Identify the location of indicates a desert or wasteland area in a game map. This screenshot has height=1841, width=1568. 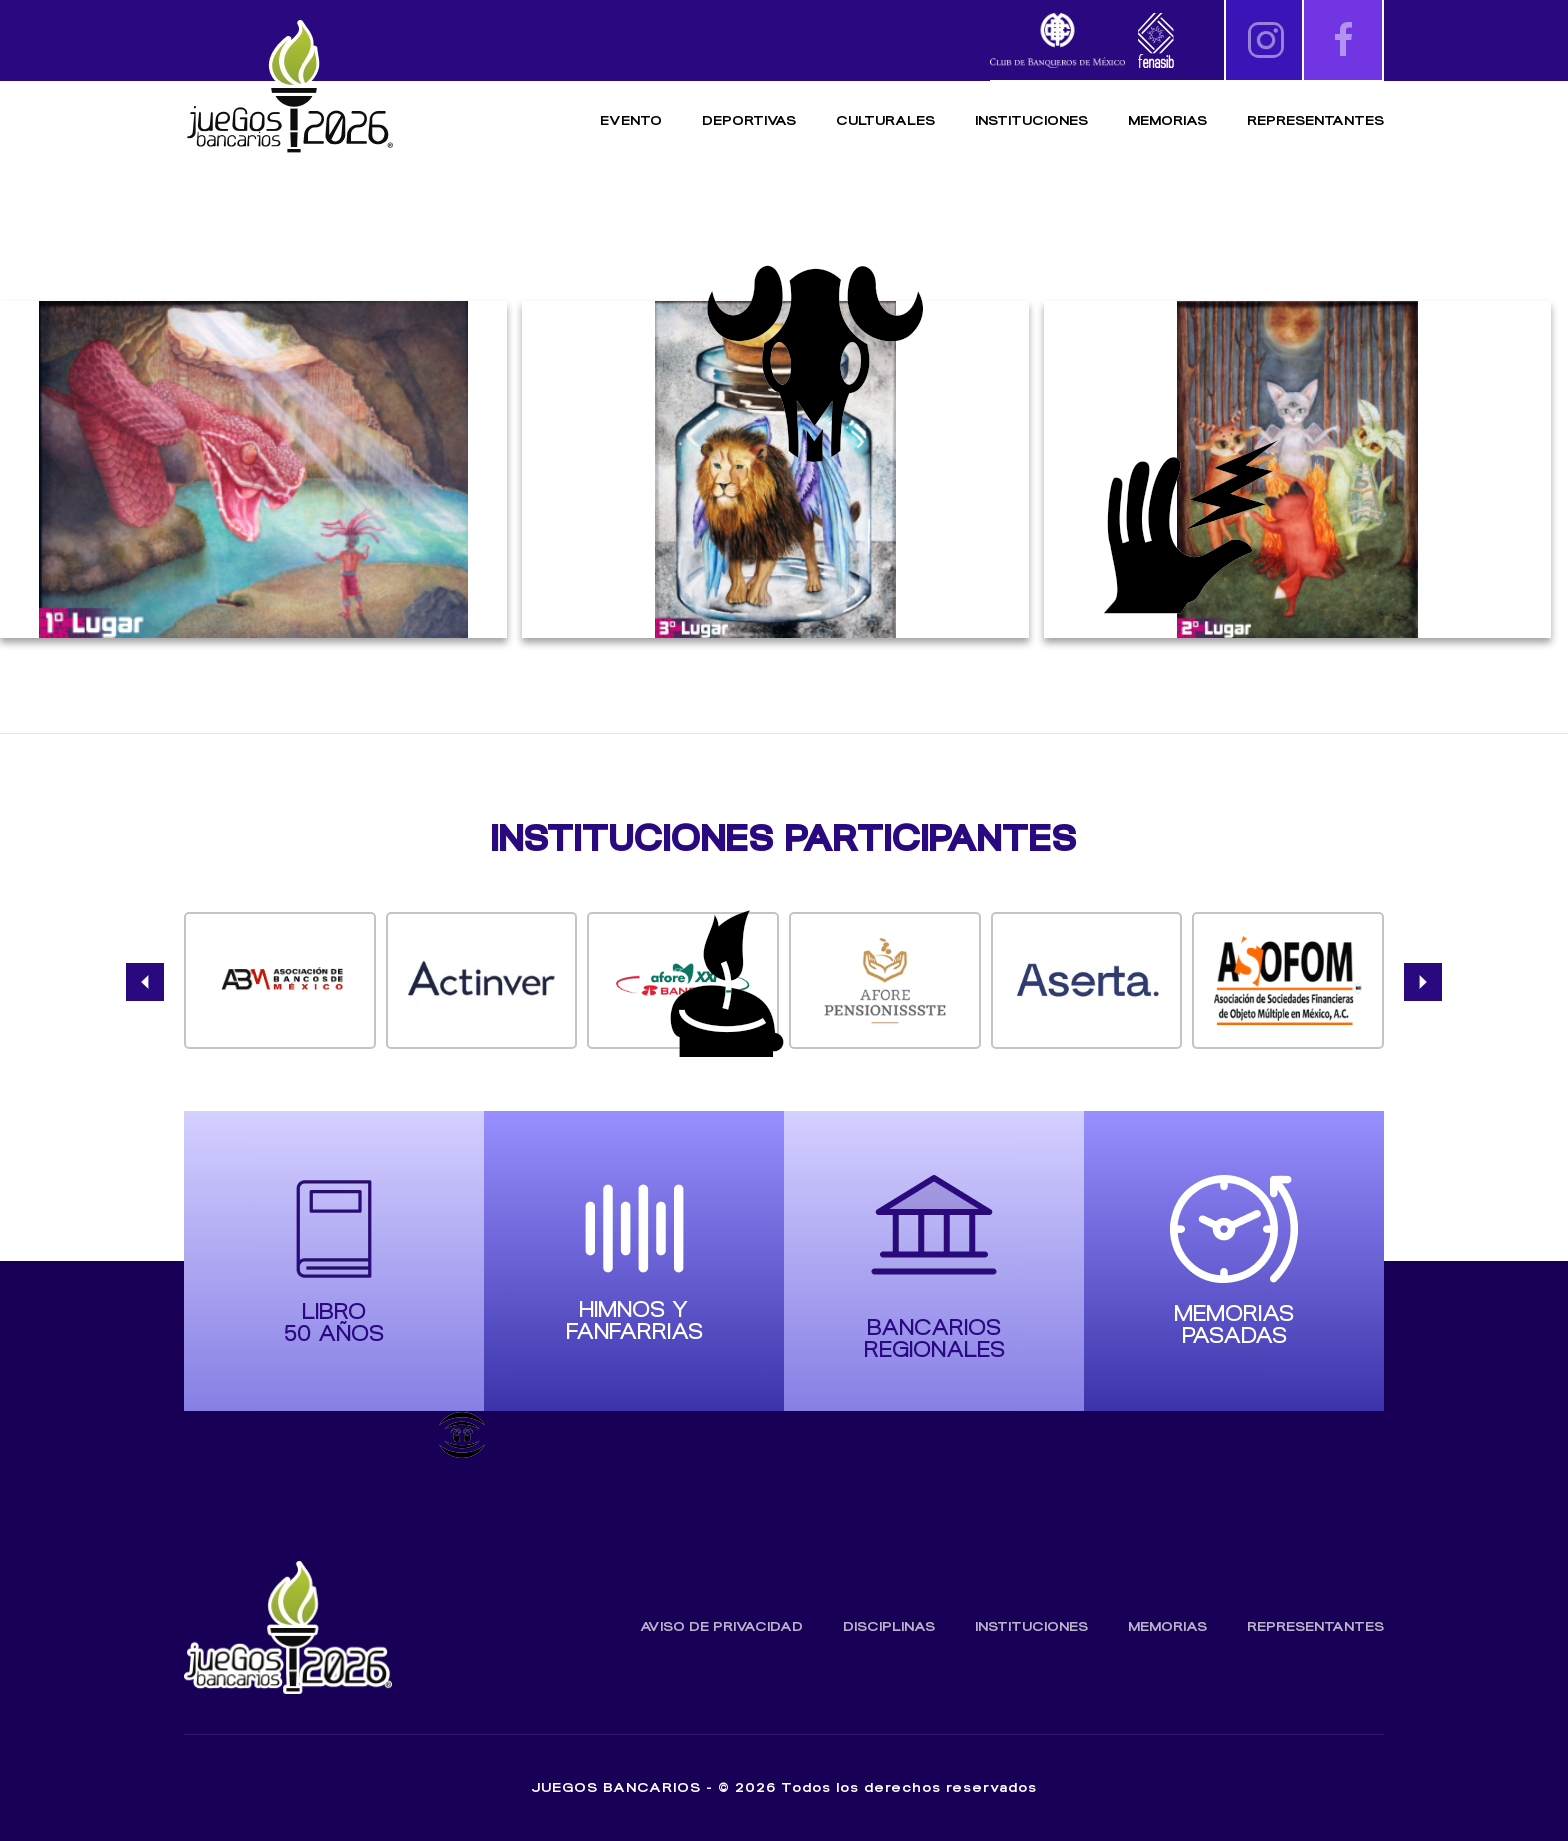
(815, 355).